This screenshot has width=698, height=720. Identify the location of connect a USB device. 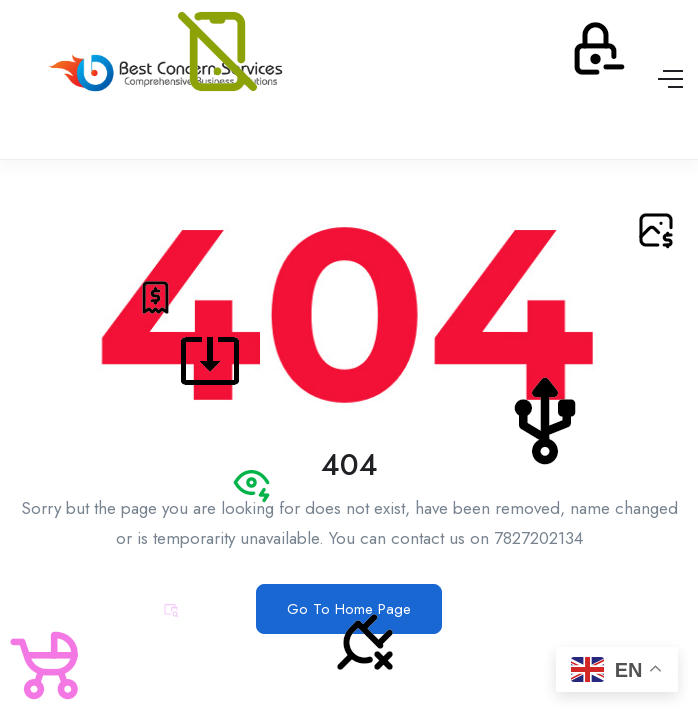
(545, 421).